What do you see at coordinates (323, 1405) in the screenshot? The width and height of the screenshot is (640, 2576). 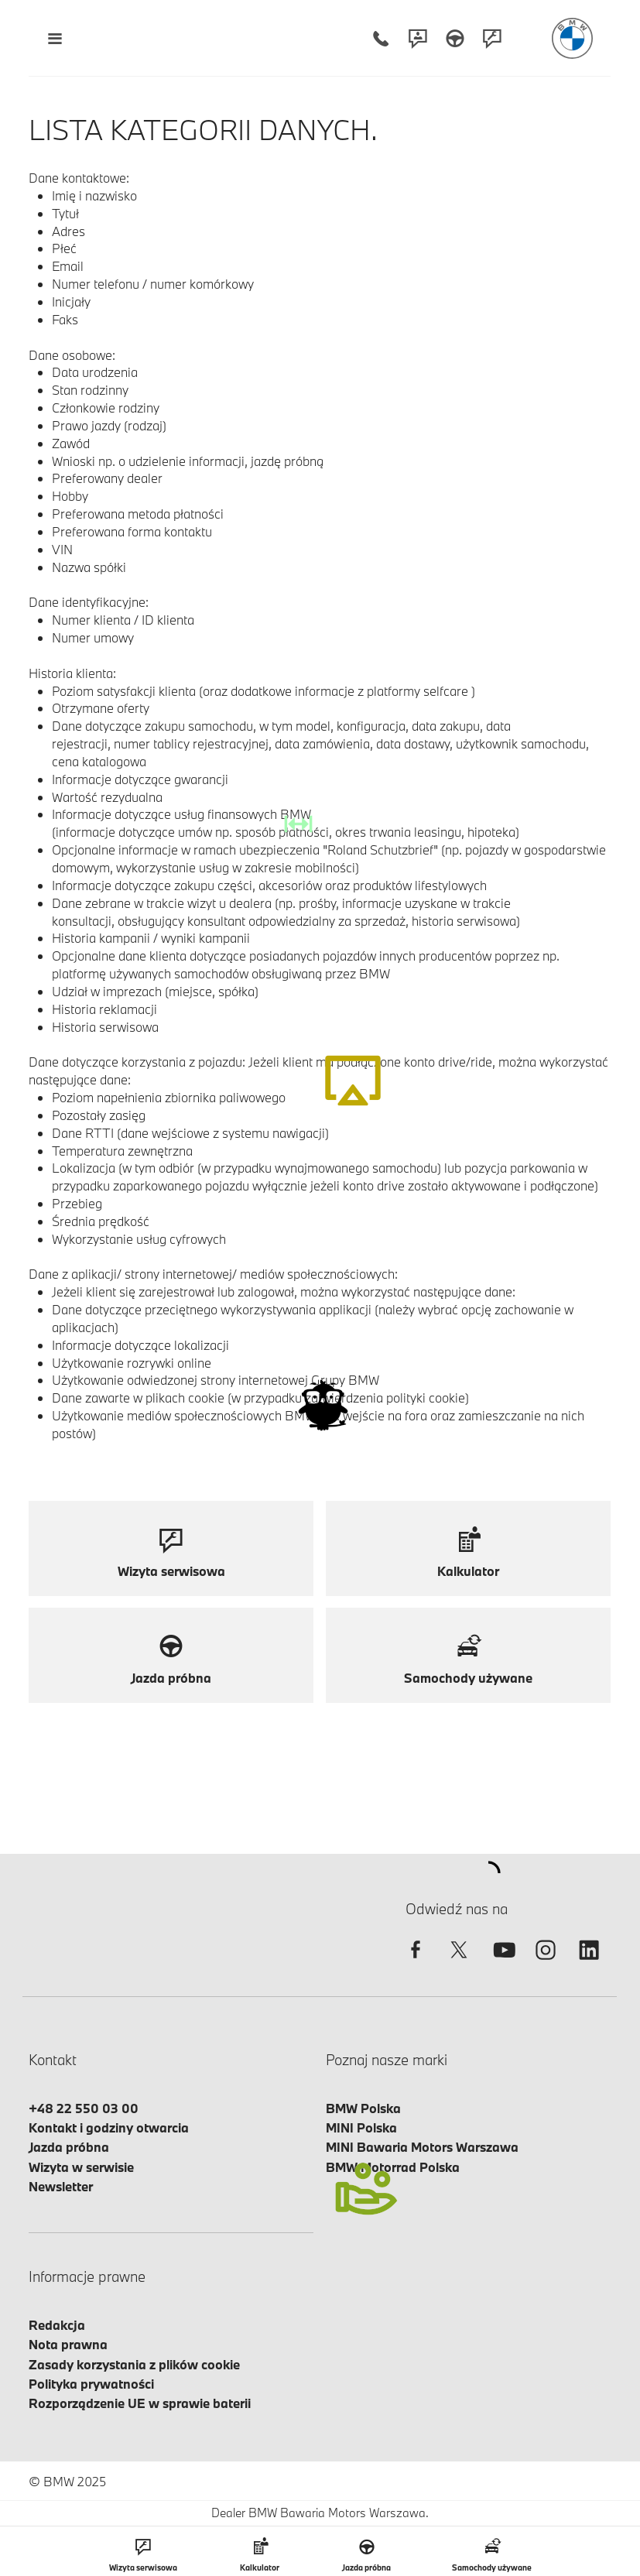 I see `earlybirds brand logo` at bounding box center [323, 1405].